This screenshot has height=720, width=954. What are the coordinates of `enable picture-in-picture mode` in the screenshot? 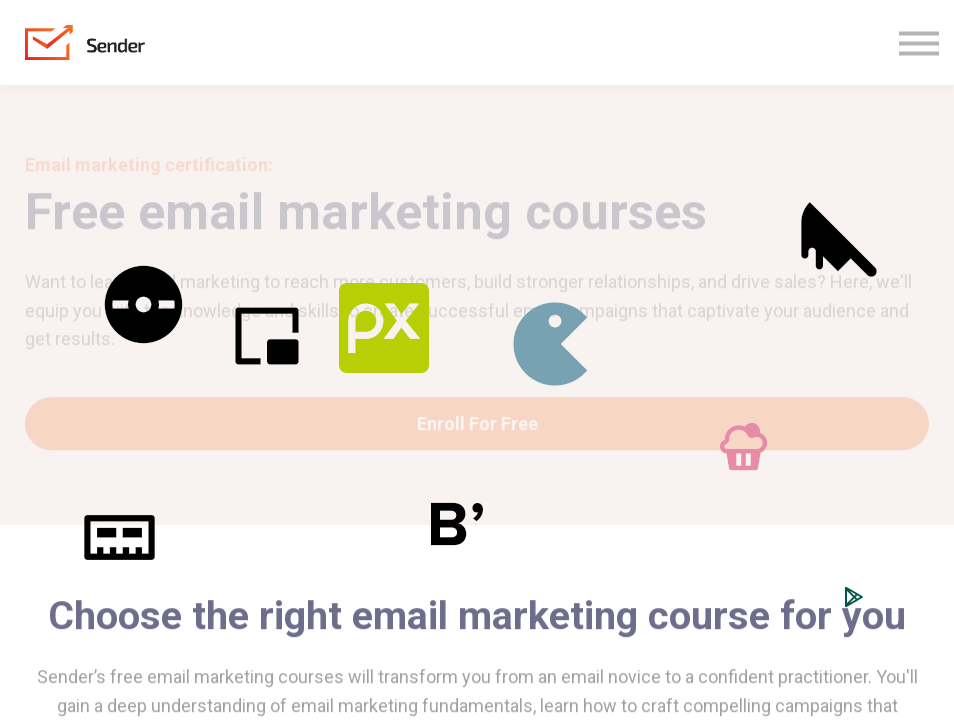 It's located at (267, 336).